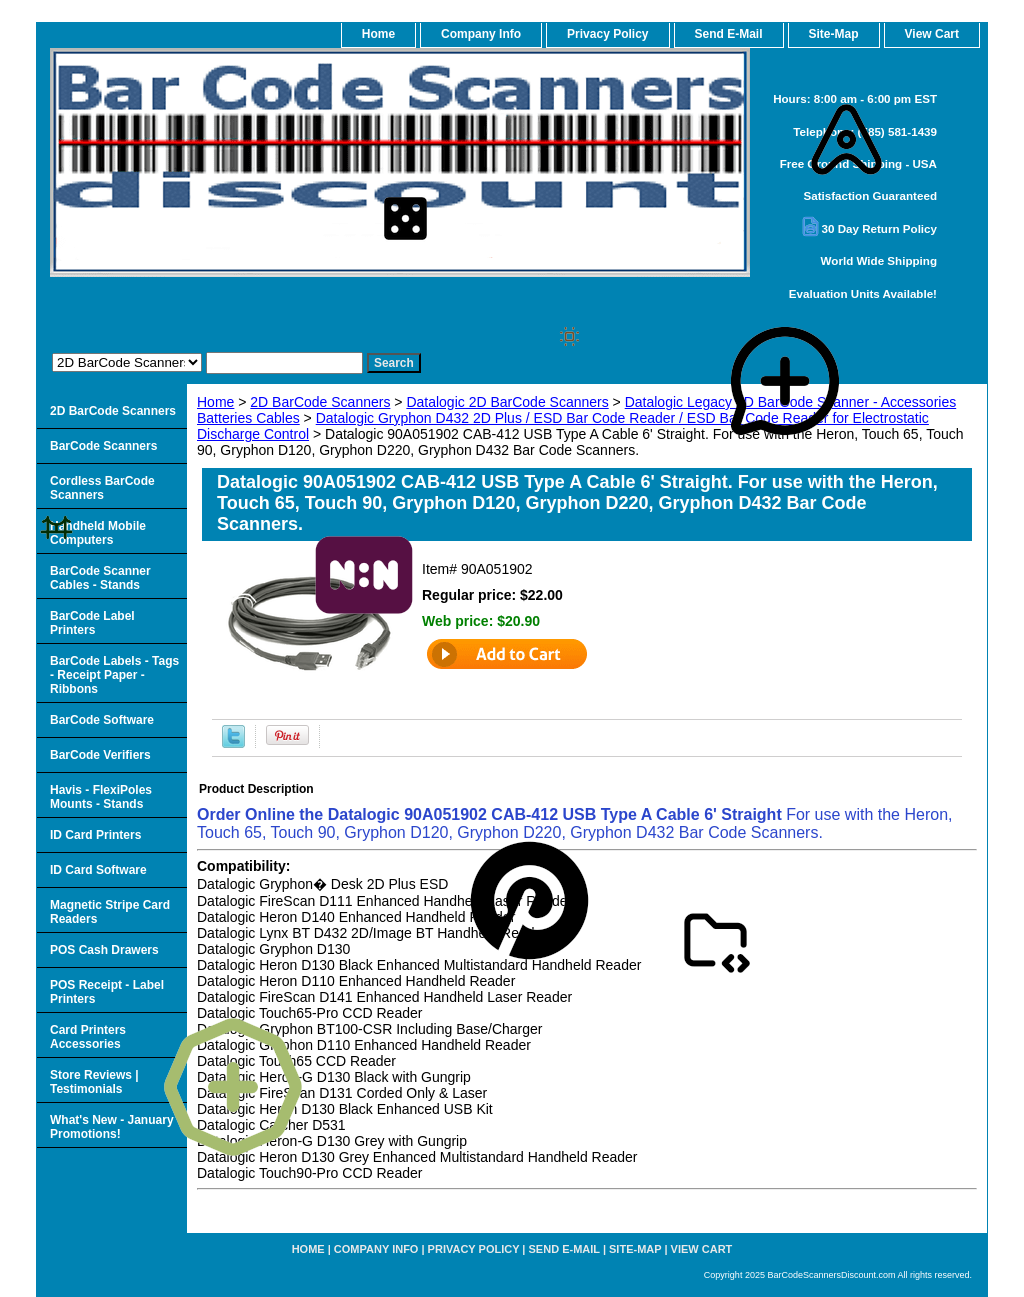 The width and height of the screenshot is (1024, 1297). What do you see at coordinates (529, 900) in the screenshot?
I see `open Pinterest app` at bounding box center [529, 900].